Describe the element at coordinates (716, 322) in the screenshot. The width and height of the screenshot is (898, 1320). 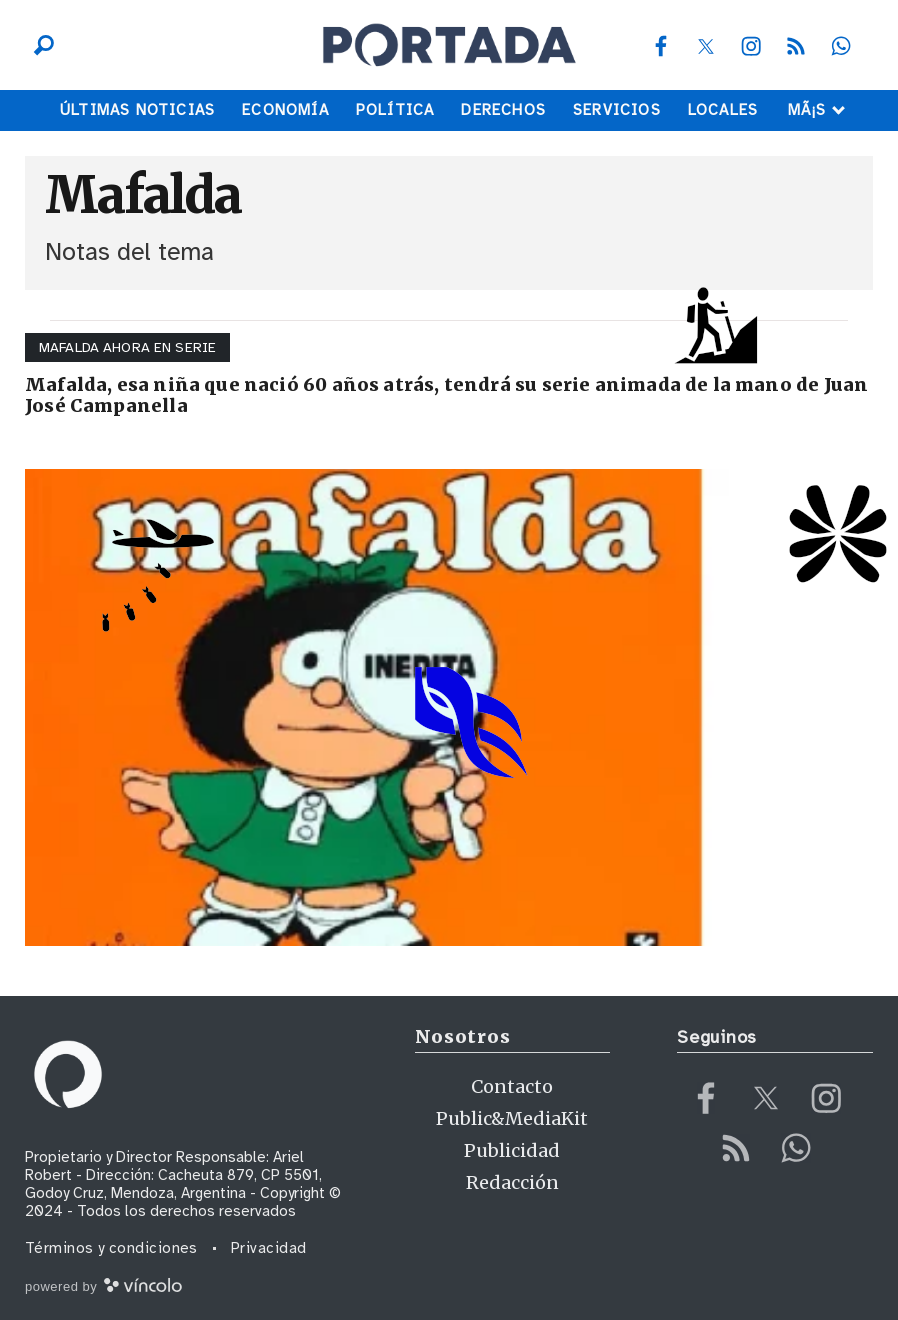
I see `explore hiking trails nearby` at that location.